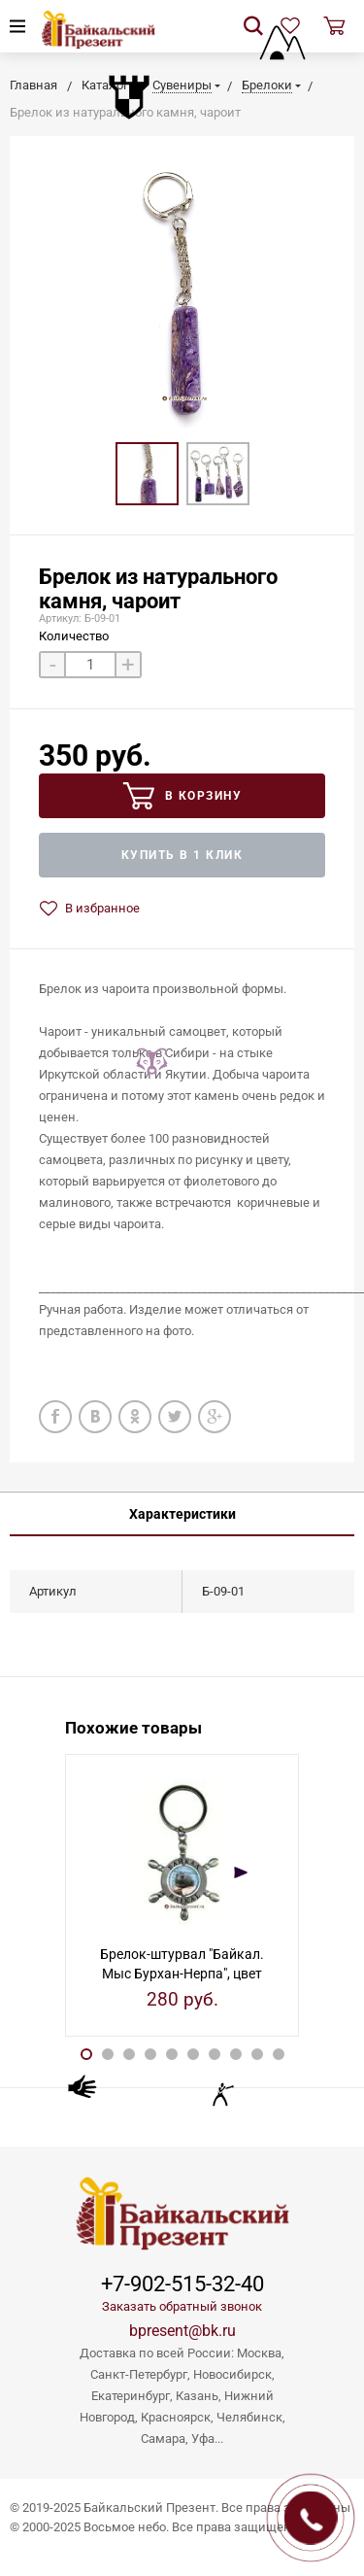  What do you see at coordinates (241, 1872) in the screenshot?
I see `start or resume media playback` at bounding box center [241, 1872].